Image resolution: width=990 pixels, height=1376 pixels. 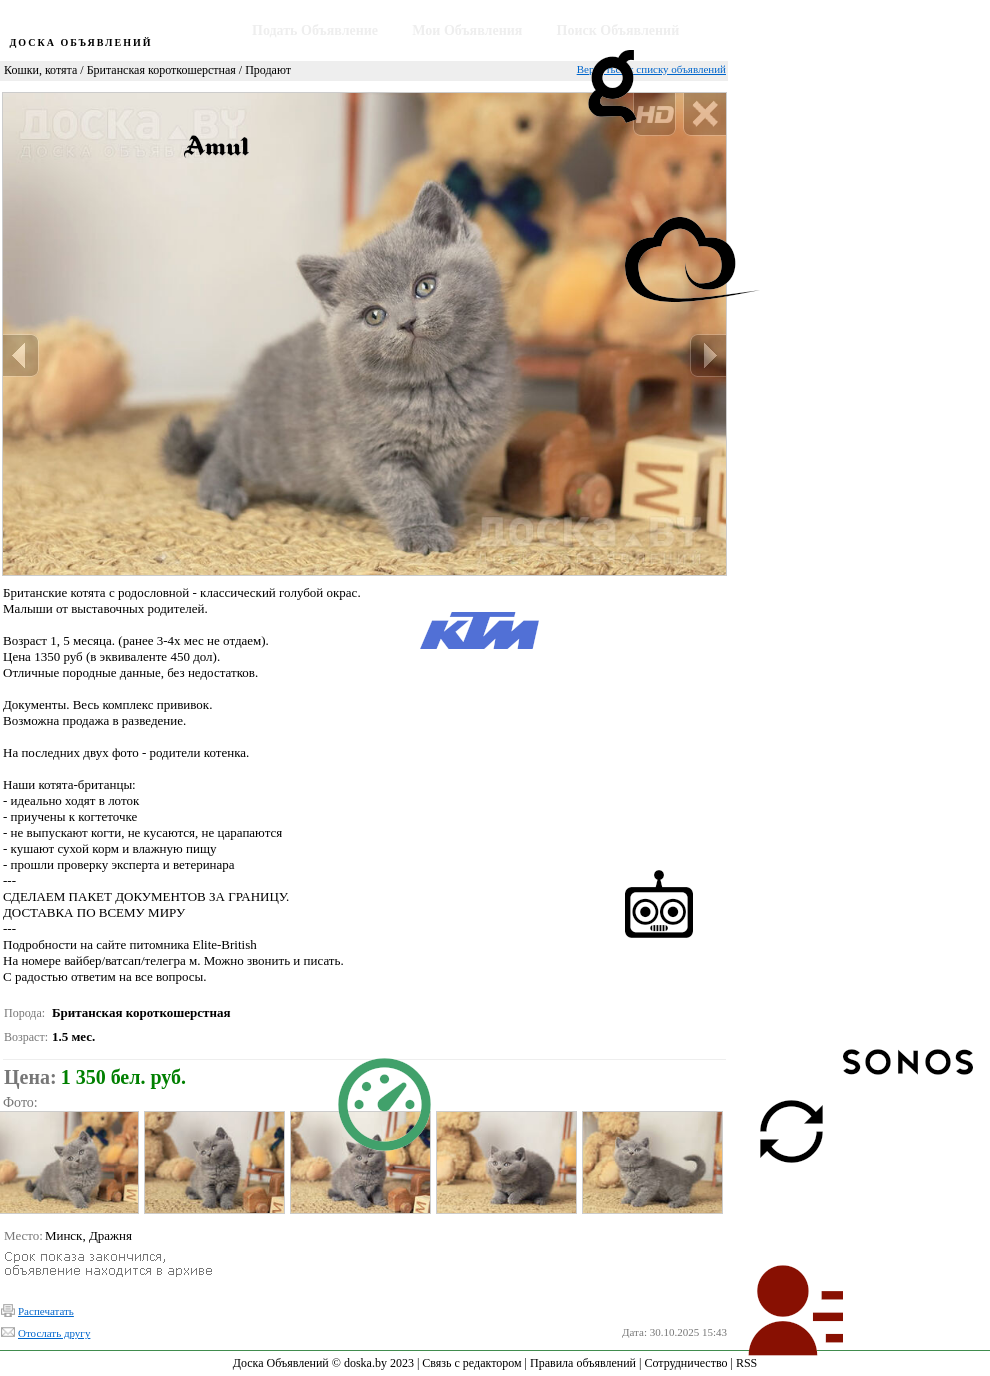 What do you see at coordinates (479, 630) in the screenshot?
I see `KTM brand logo` at bounding box center [479, 630].